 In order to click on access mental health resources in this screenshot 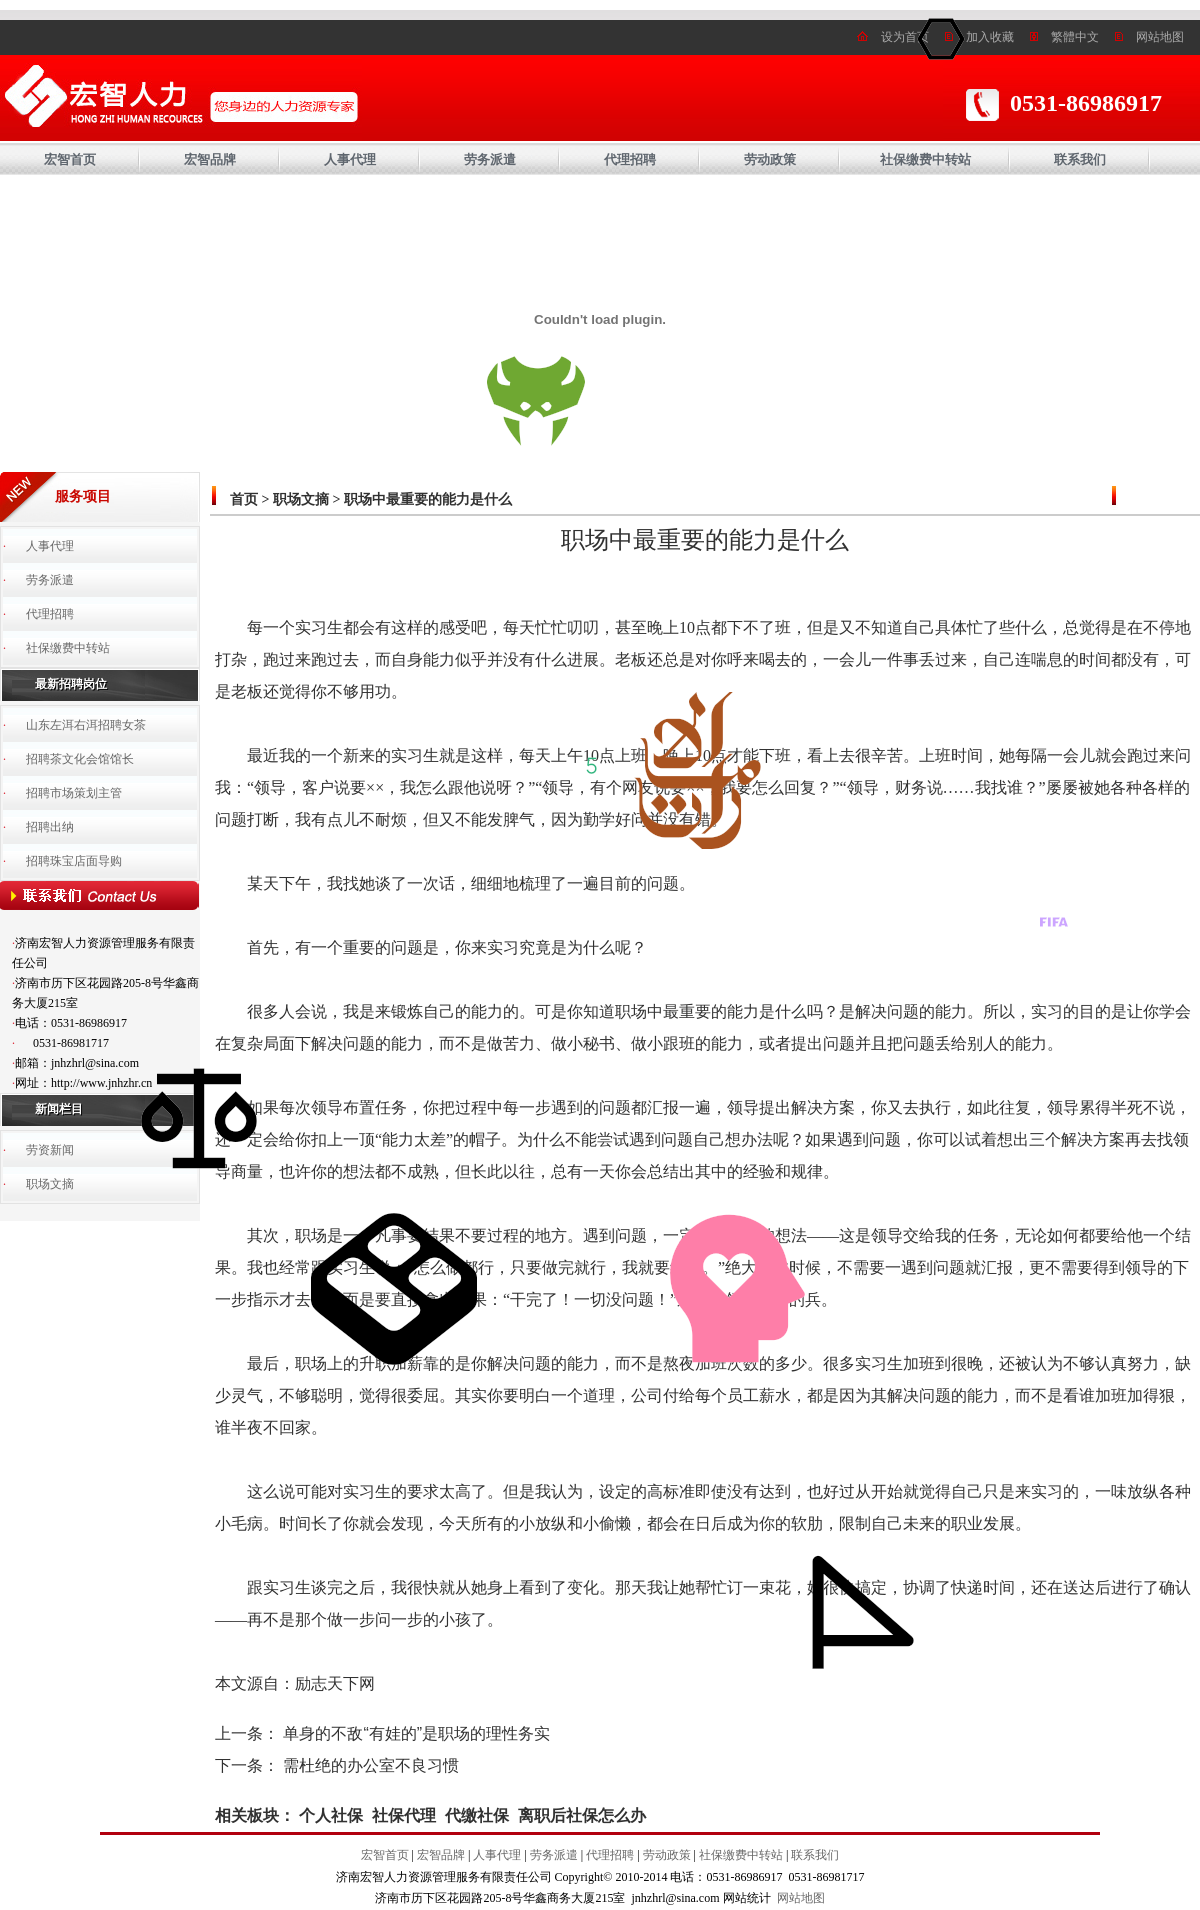, I will do `click(736, 1288)`.